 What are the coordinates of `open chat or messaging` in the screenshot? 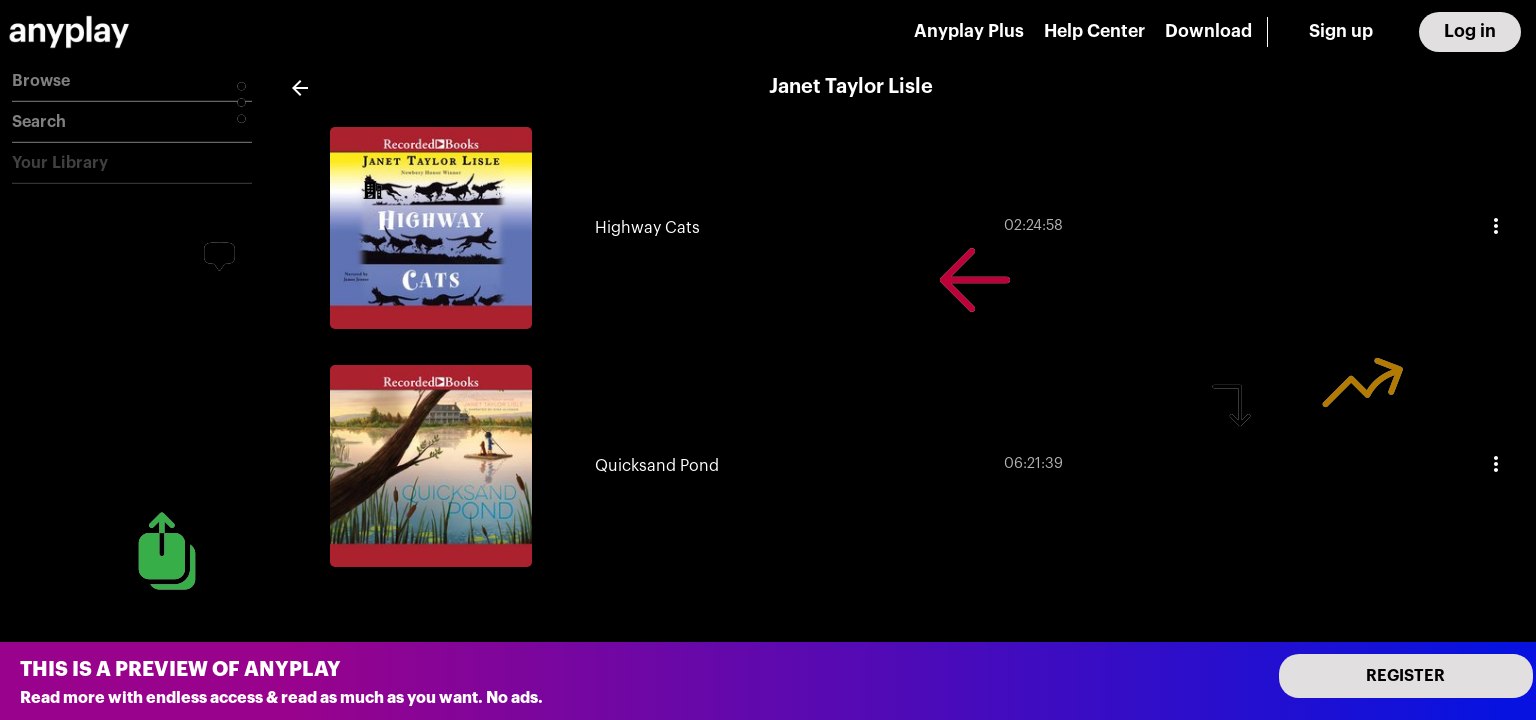 It's located at (219, 256).